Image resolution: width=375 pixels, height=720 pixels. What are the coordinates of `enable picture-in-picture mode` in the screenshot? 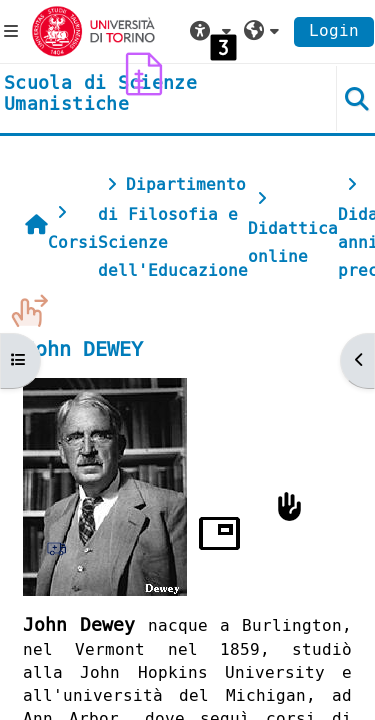 It's located at (219, 533).